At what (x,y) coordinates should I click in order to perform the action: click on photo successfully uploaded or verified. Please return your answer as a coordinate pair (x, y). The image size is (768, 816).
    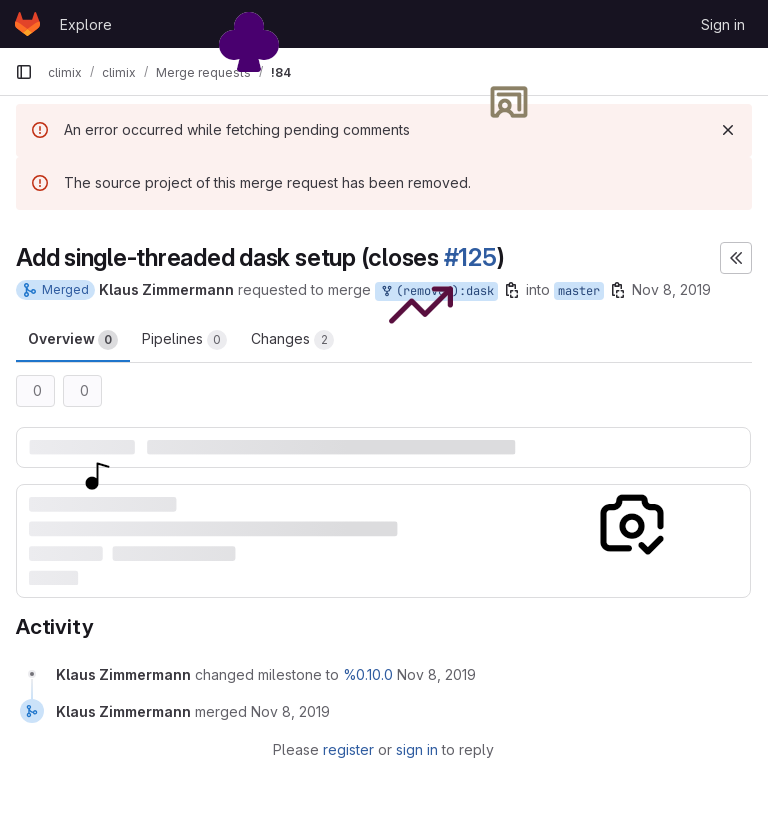
    Looking at the image, I should click on (632, 523).